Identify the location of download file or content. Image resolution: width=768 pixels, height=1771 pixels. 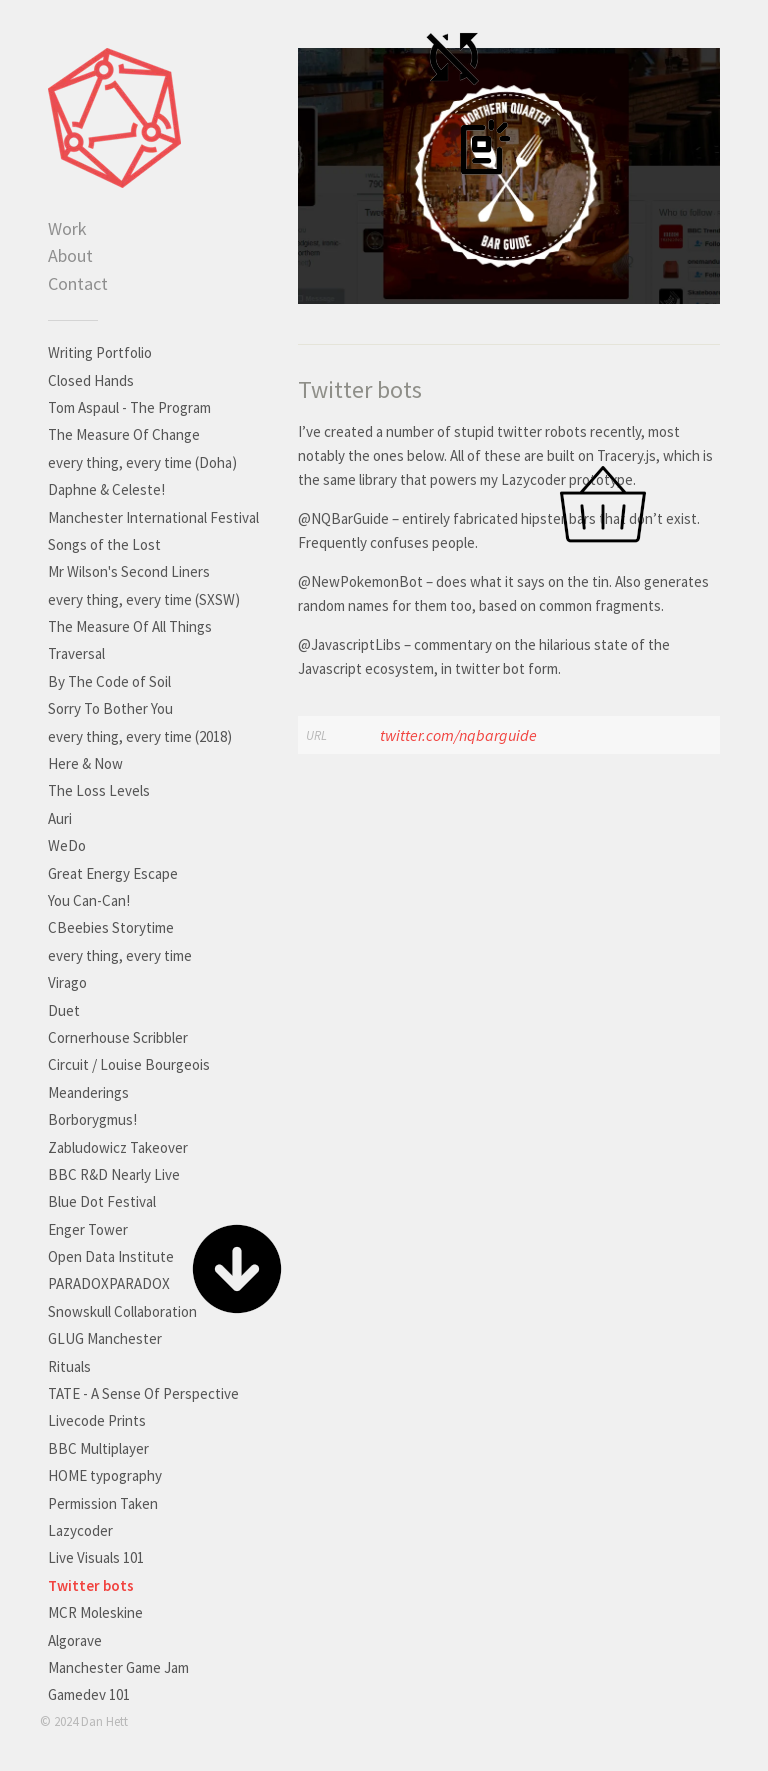
(237, 1269).